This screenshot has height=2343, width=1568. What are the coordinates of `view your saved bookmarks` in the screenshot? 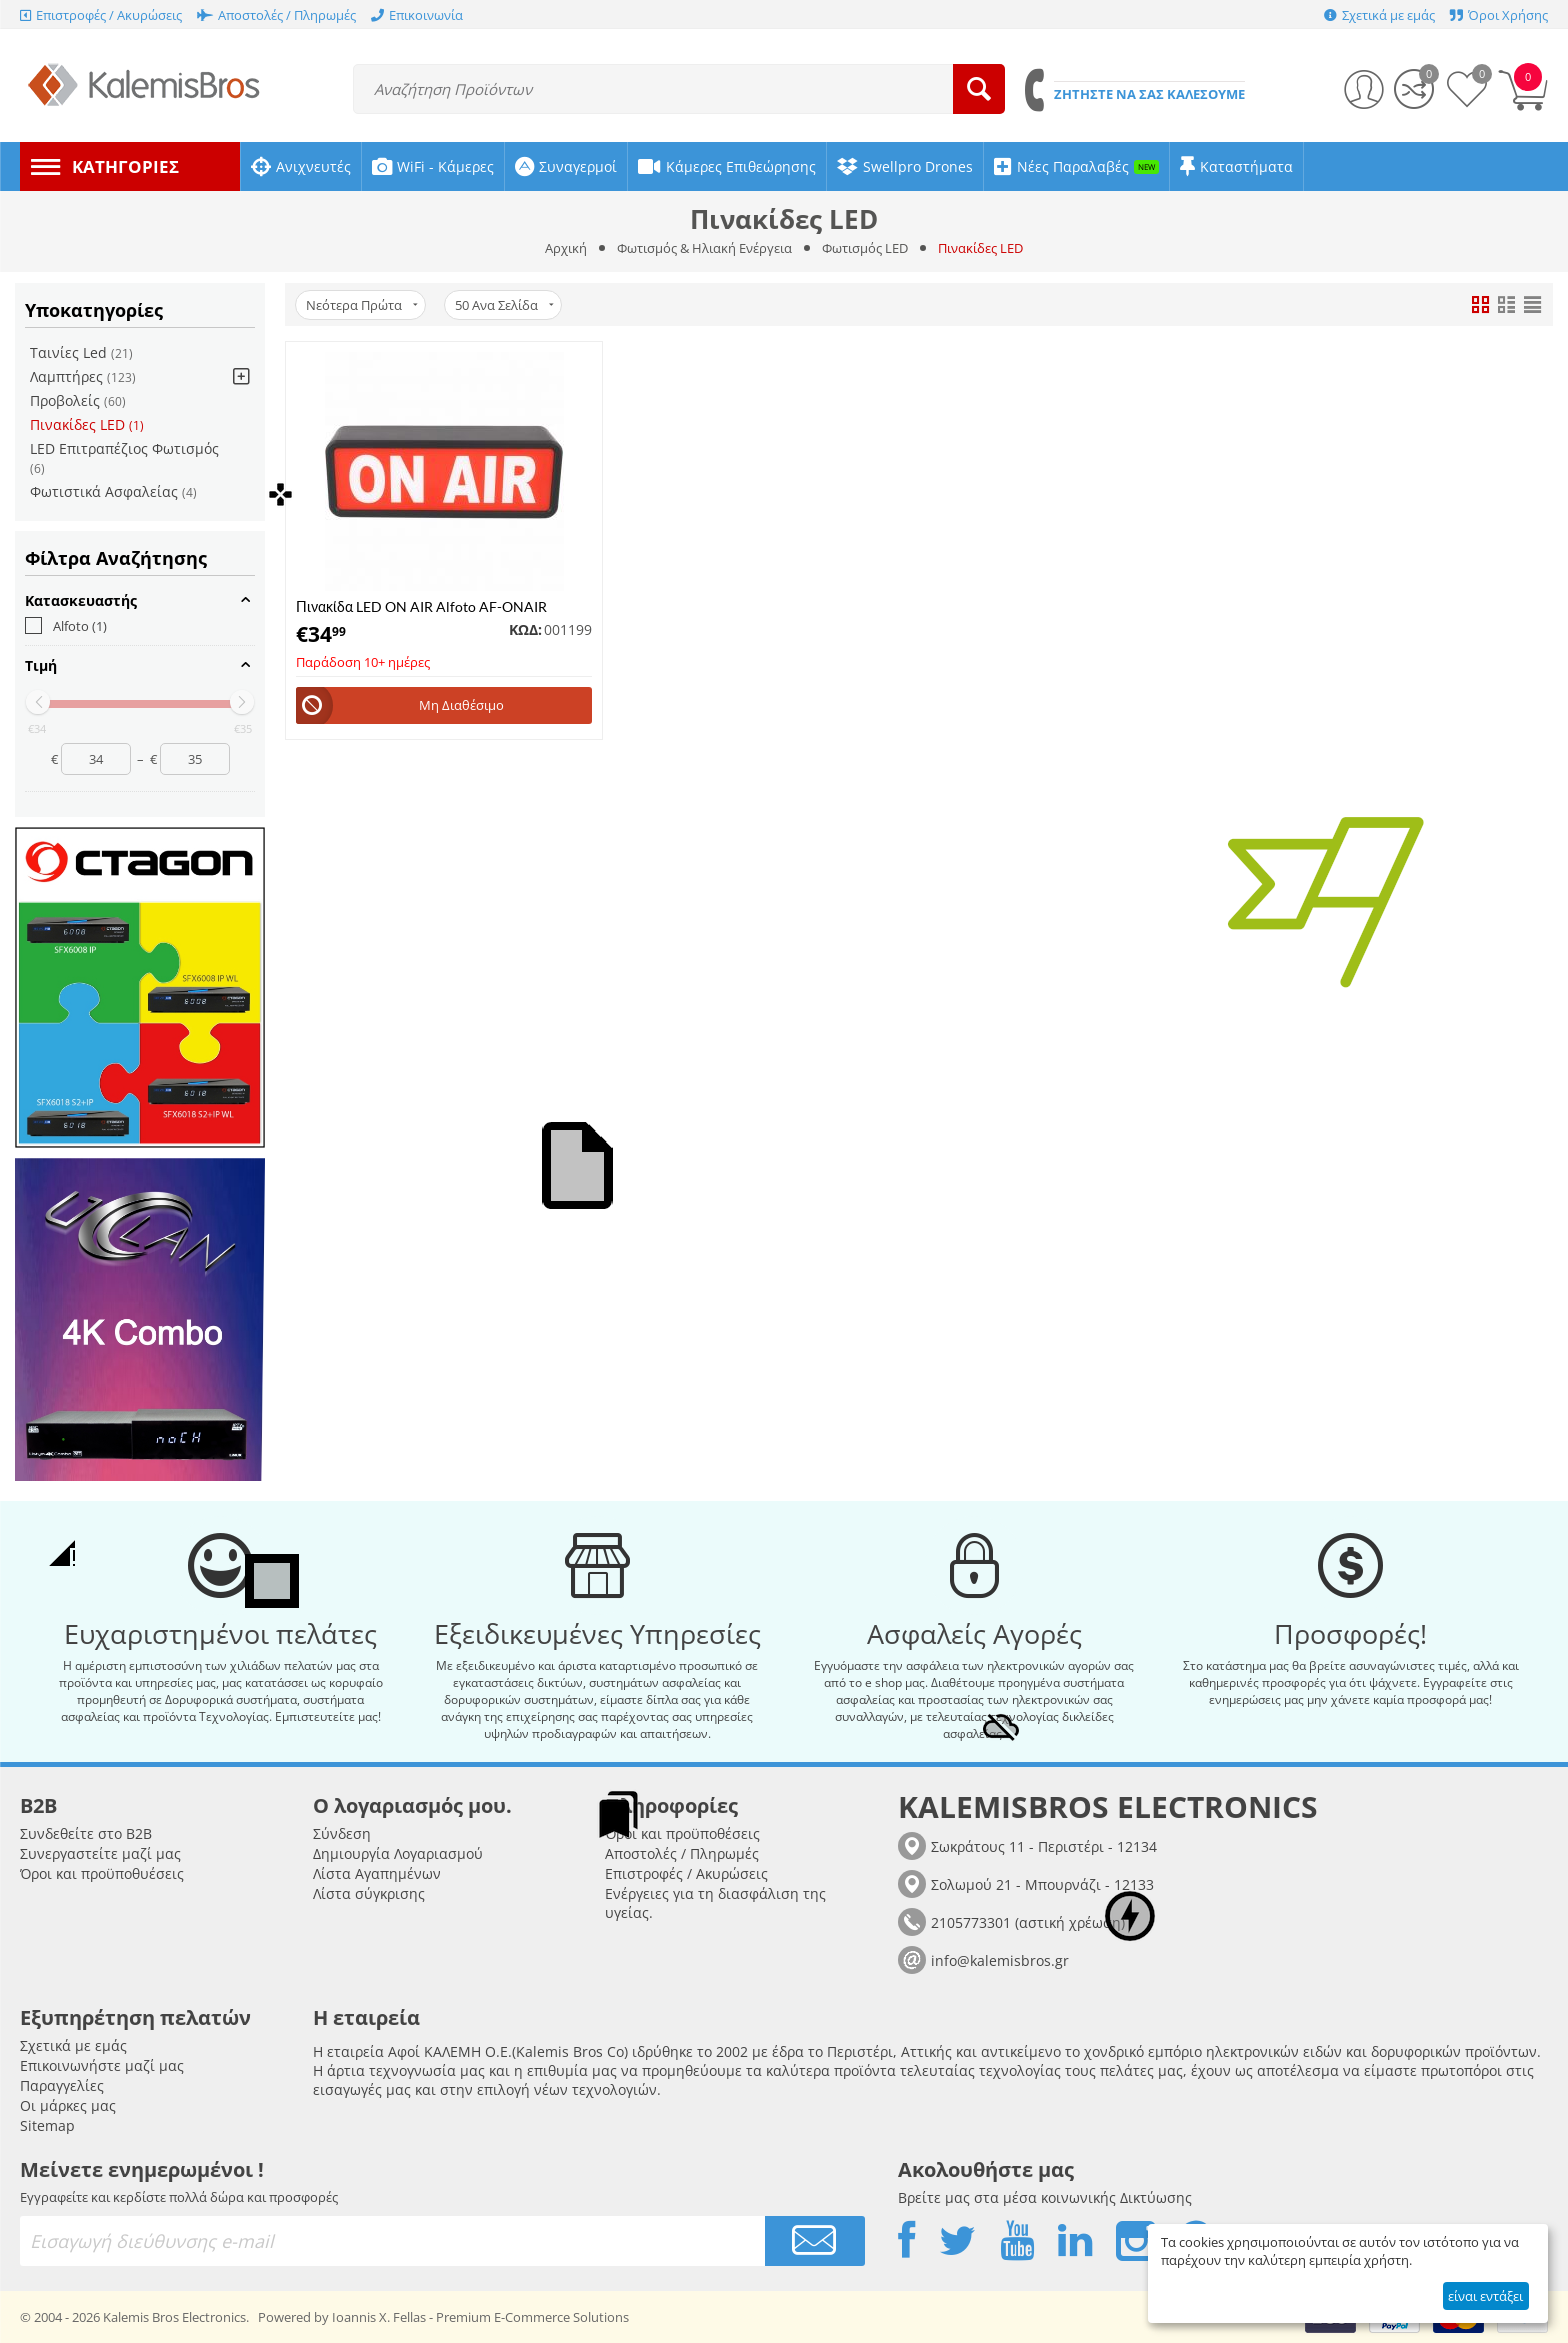 It's located at (618, 1814).